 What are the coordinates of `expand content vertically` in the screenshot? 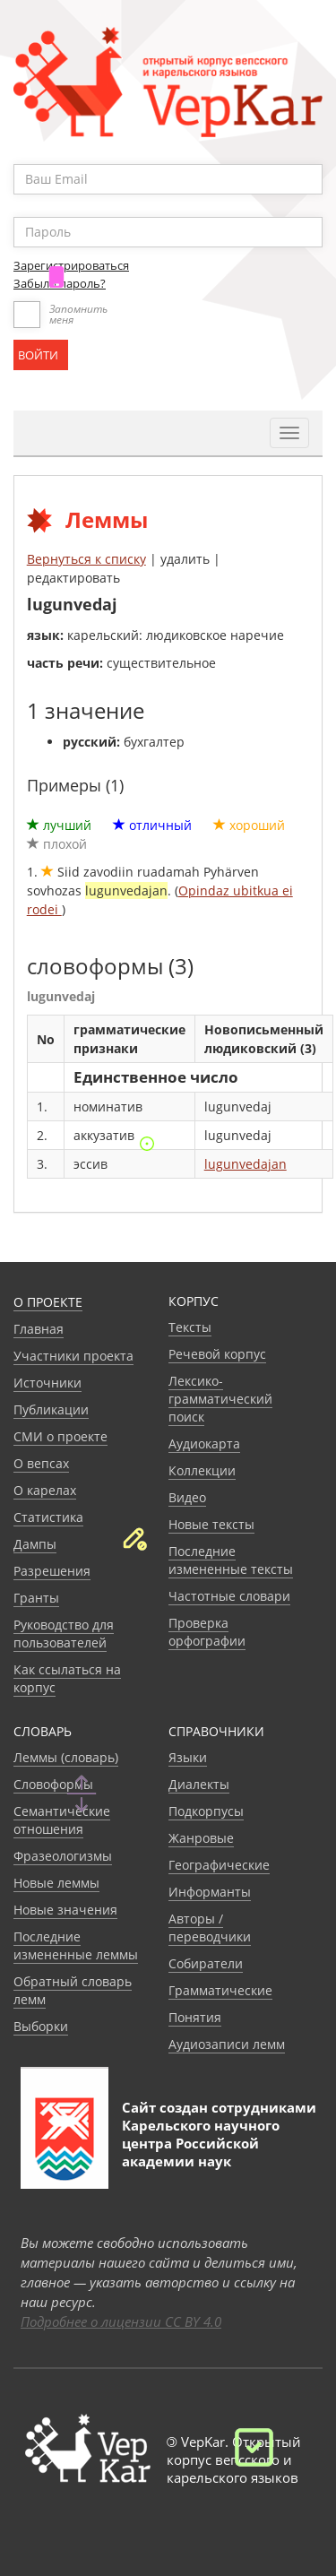 It's located at (82, 1794).